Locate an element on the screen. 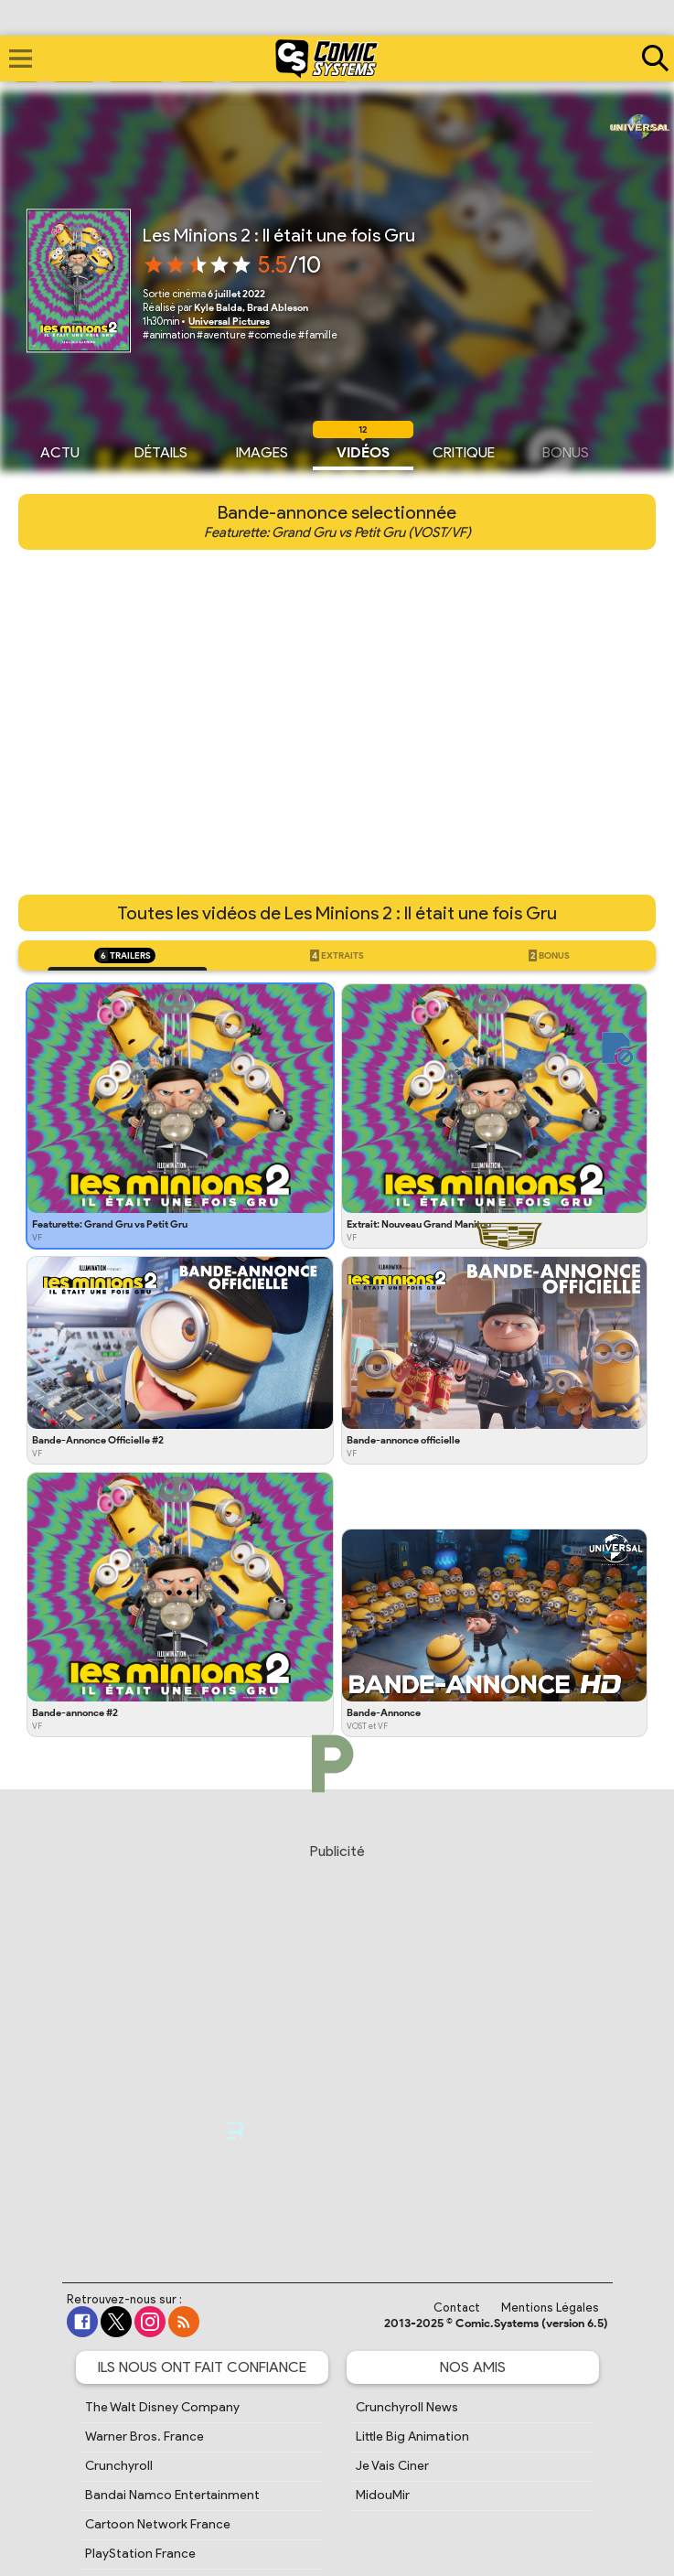  open lastpass password manager is located at coordinates (182, 1592).